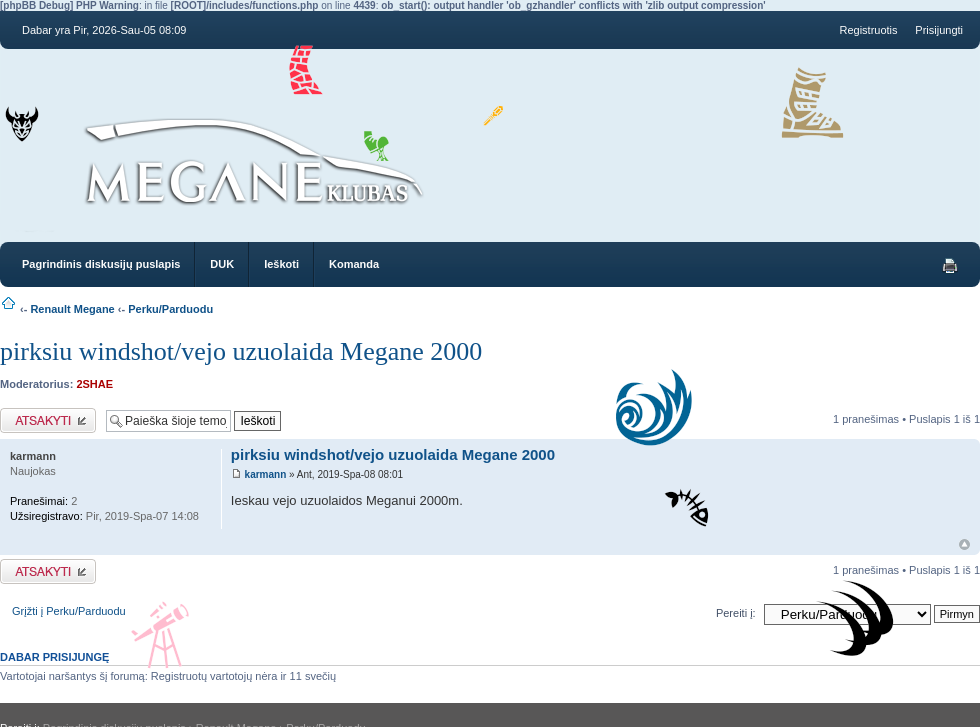 This screenshot has height=727, width=980. Describe the element at coordinates (160, 635) in the screenshot. I see `explore or discover new content` at that location.